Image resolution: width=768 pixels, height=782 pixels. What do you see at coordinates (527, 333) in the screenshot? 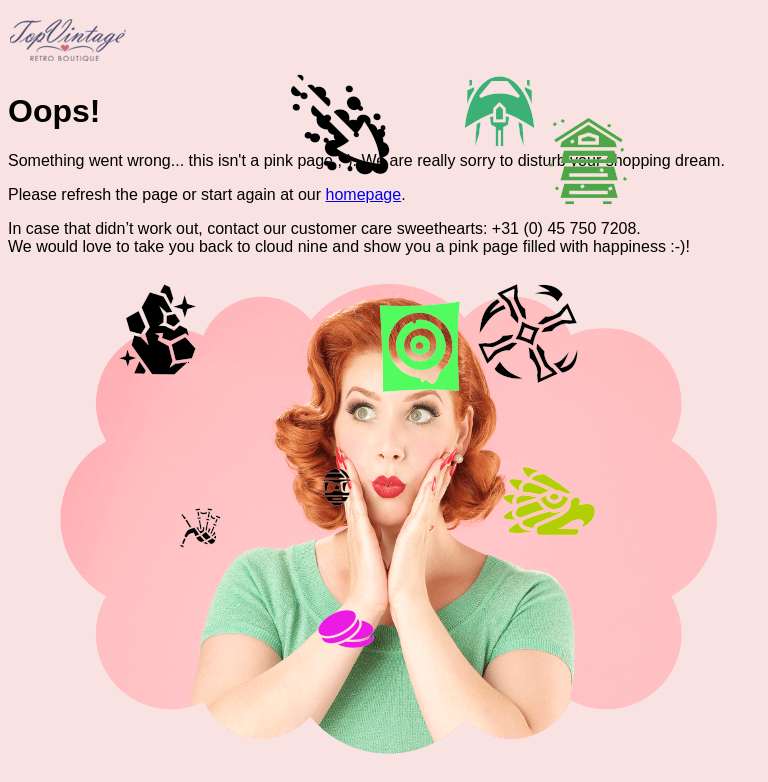
I see `indicates a returning or cyclical action` at bounding box center [527, 333].